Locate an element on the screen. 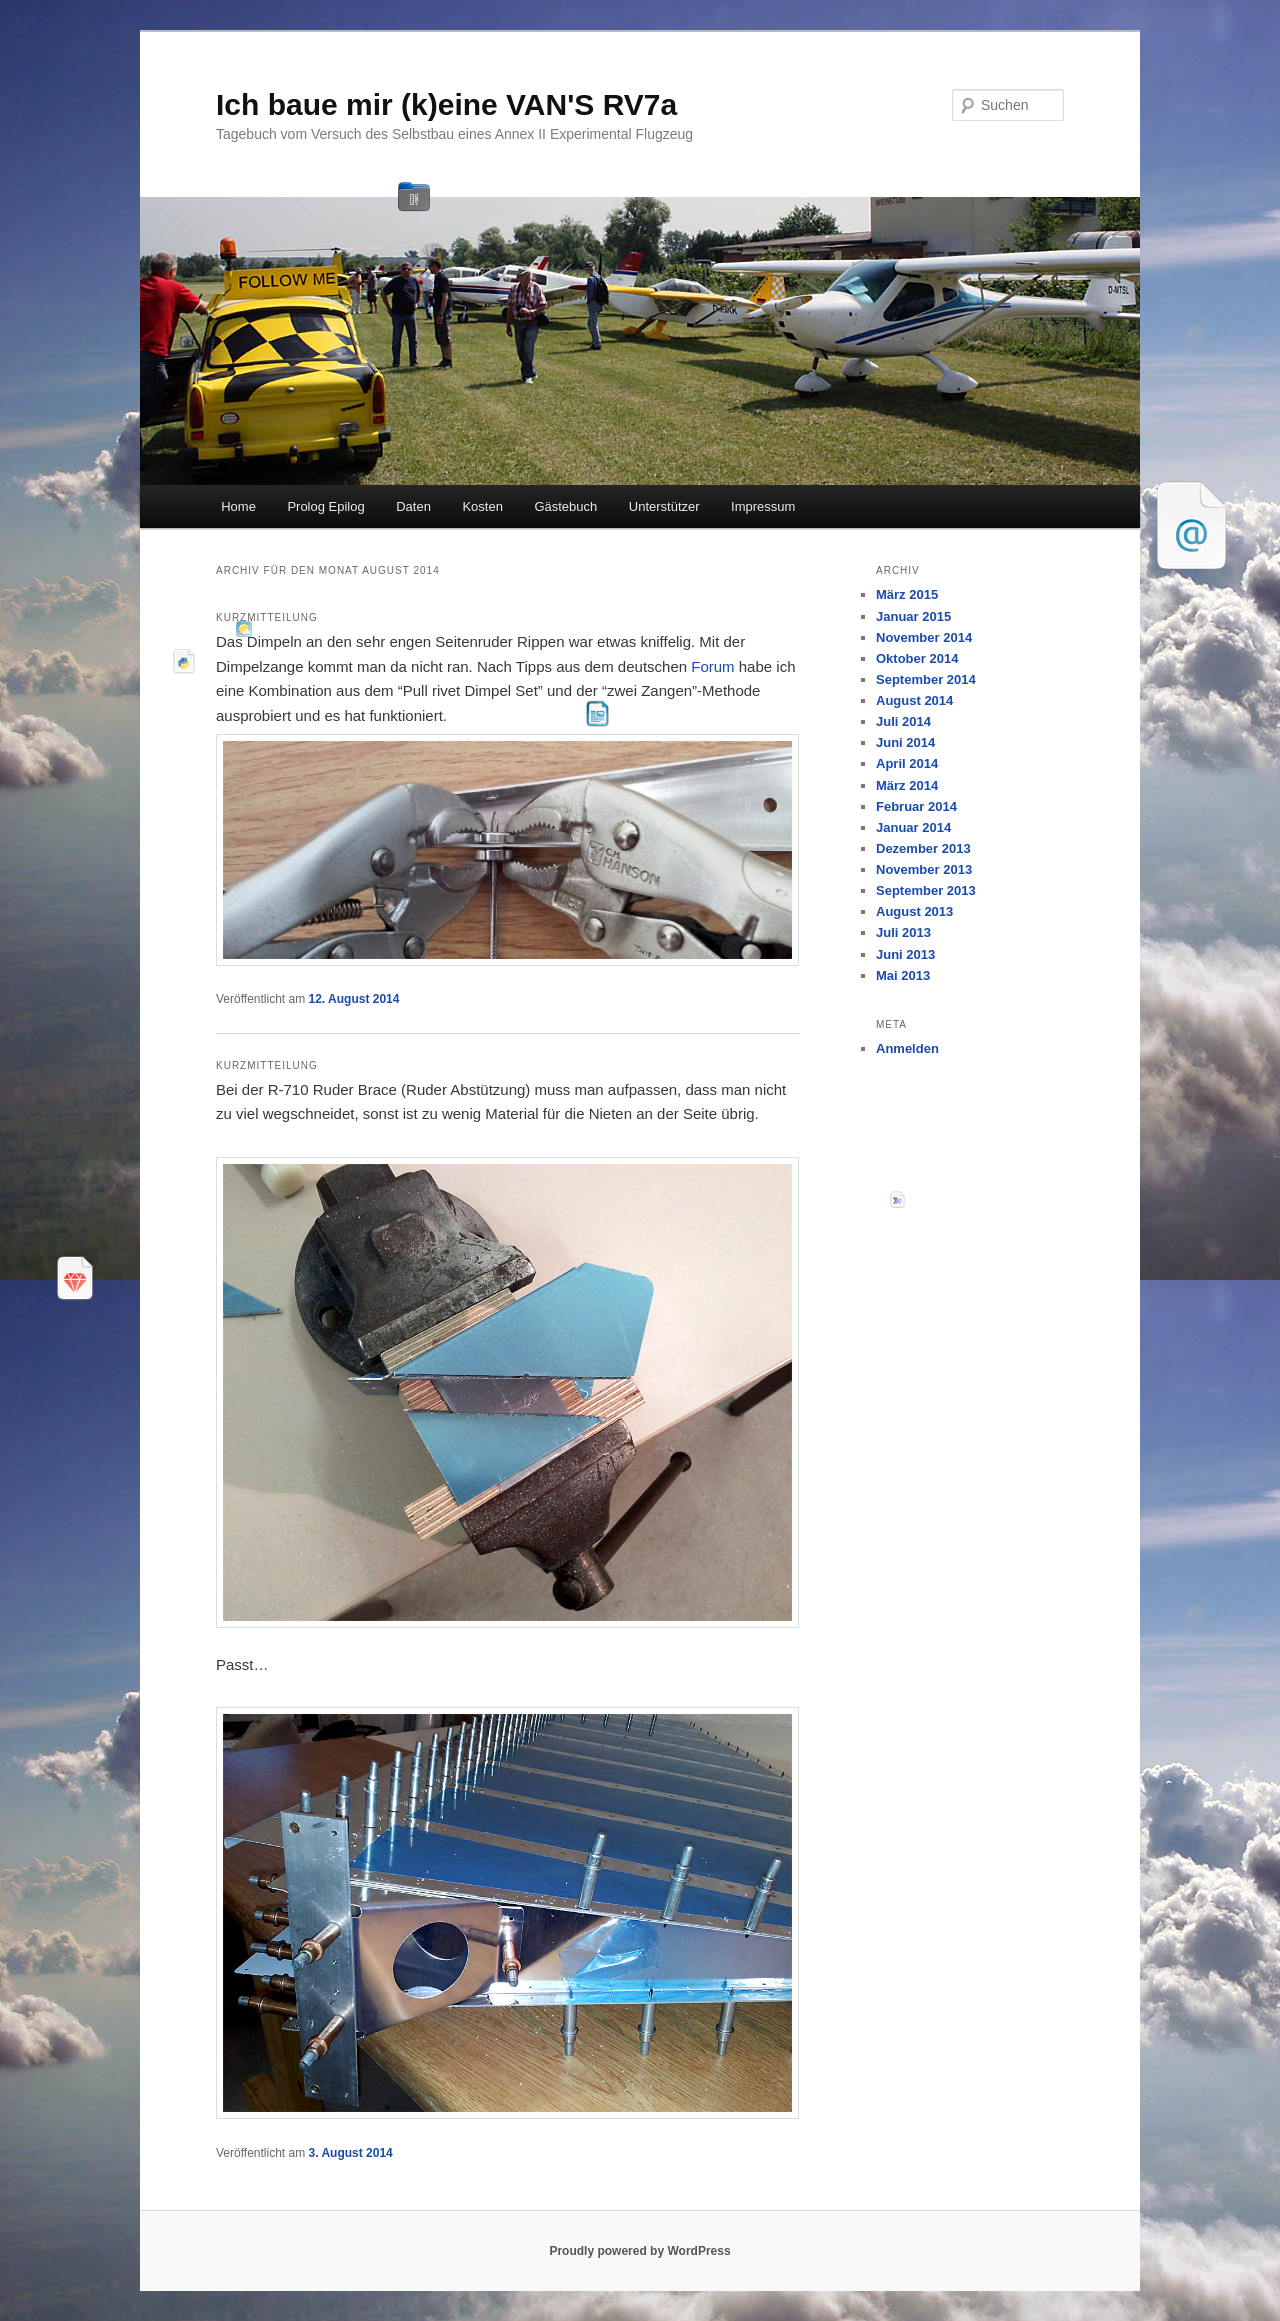  ruby programming language source file is located at coordinates (75, 1278).